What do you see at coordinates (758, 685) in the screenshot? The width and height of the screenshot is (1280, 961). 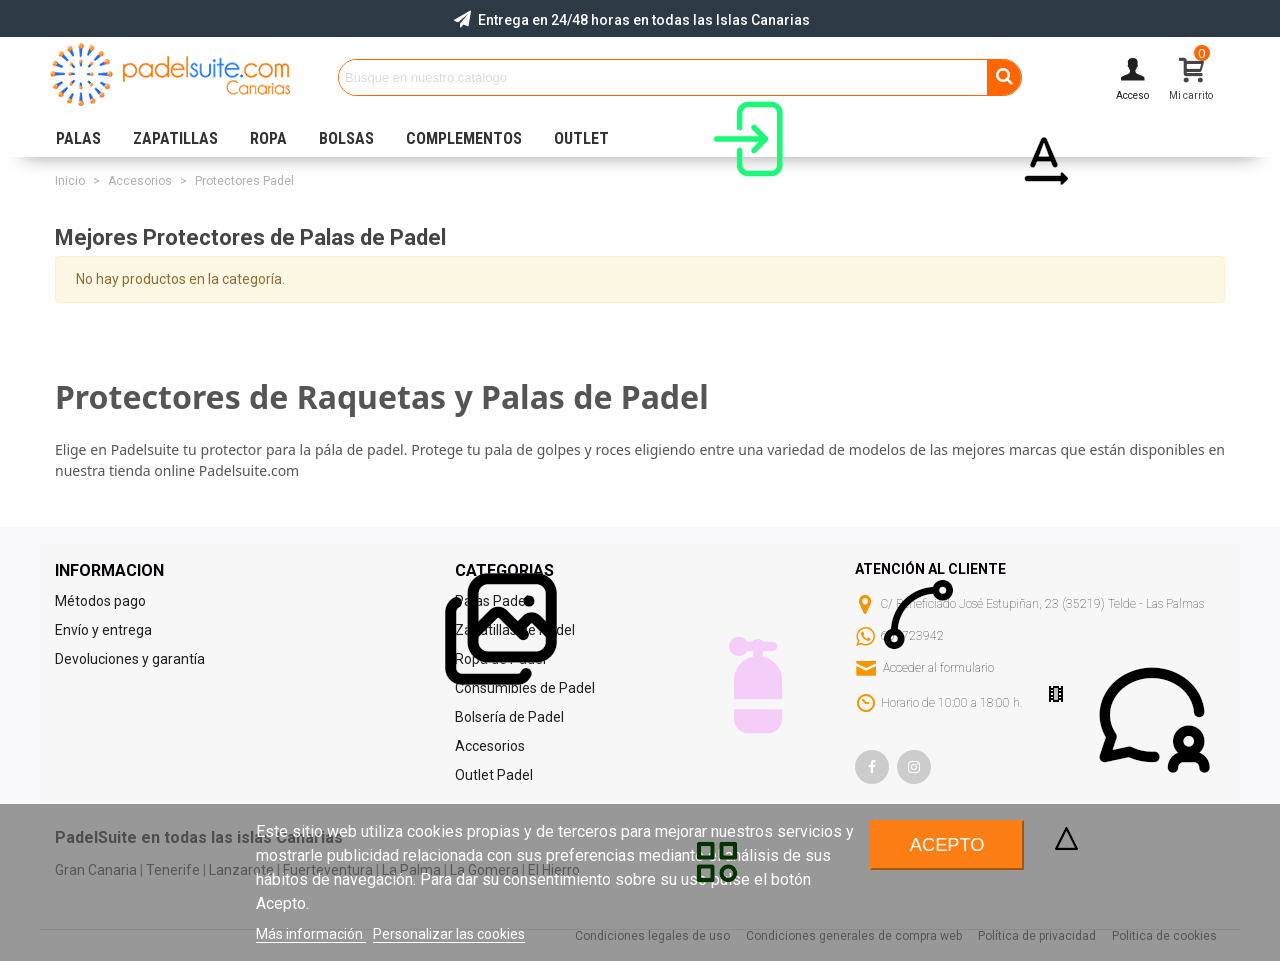 I see `access scuba diving equipment or gear` at bounding box center [758, 685].